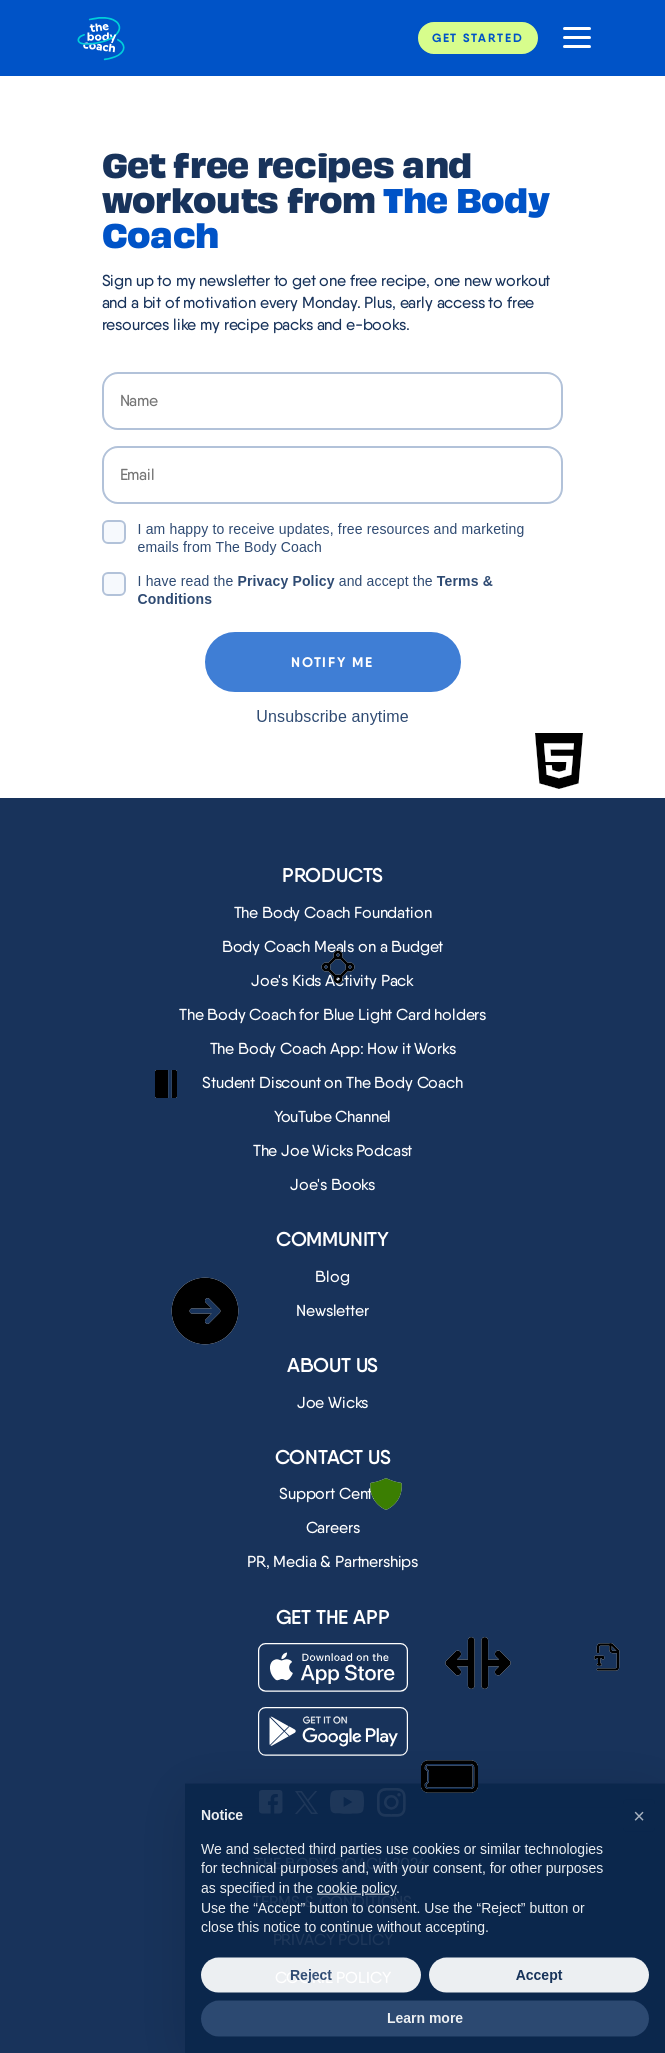  Describe the element at coordinates (205, 1311) in the screenshot. I see `proceed to the next step` at that location.